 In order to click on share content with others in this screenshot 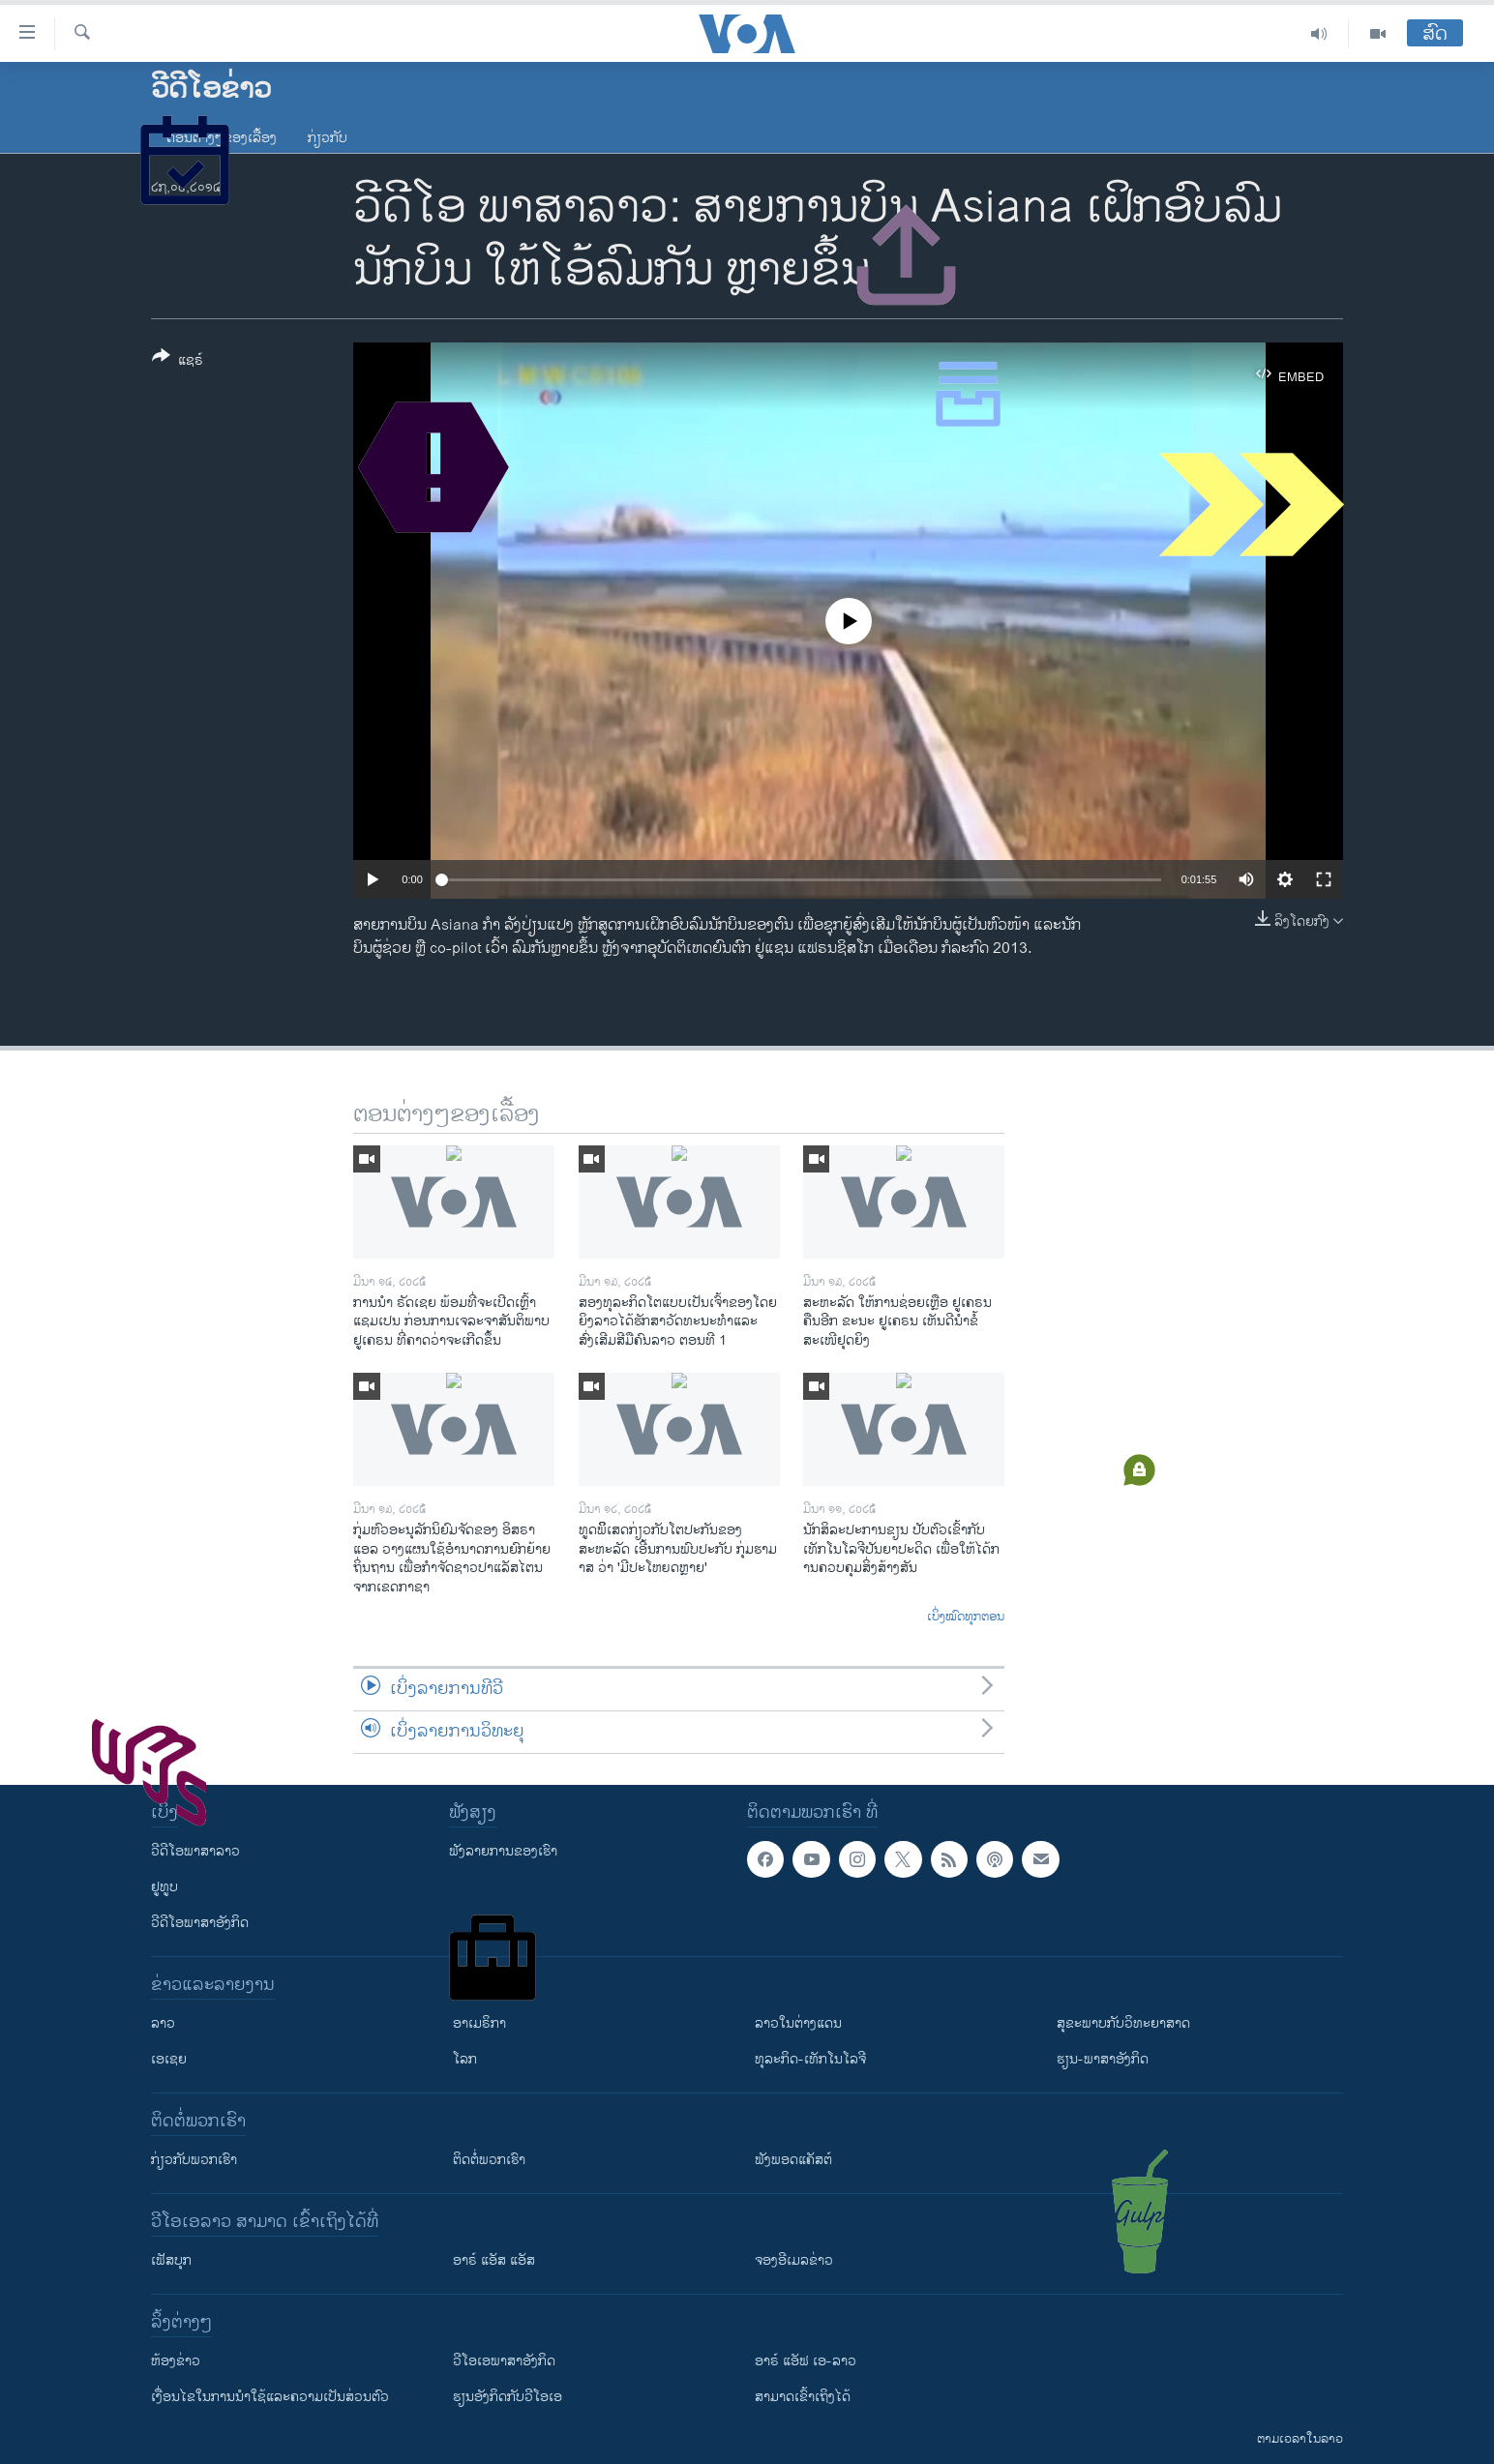, I will do `click(906, 255)`.